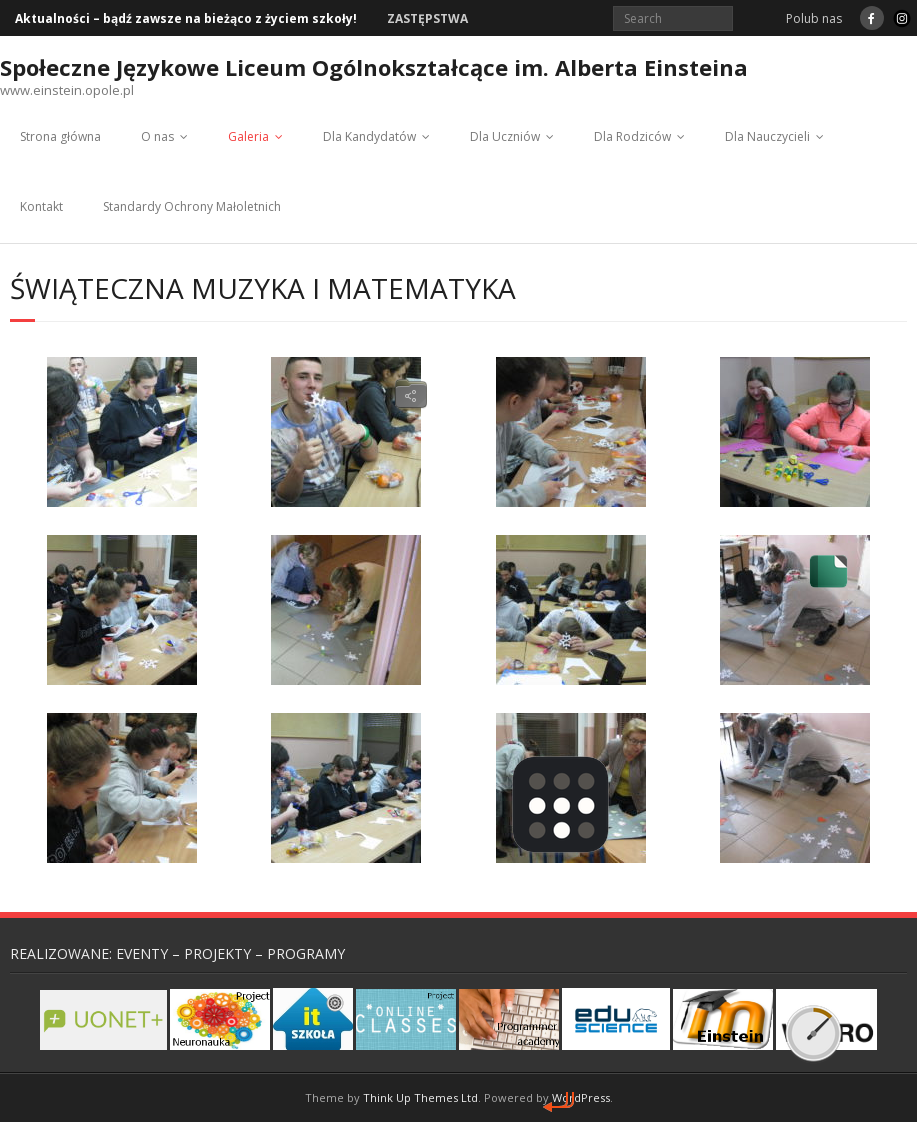 This screenshot has height=1122, width=917. I want to click on open system profiler application, so click(813, 1033).